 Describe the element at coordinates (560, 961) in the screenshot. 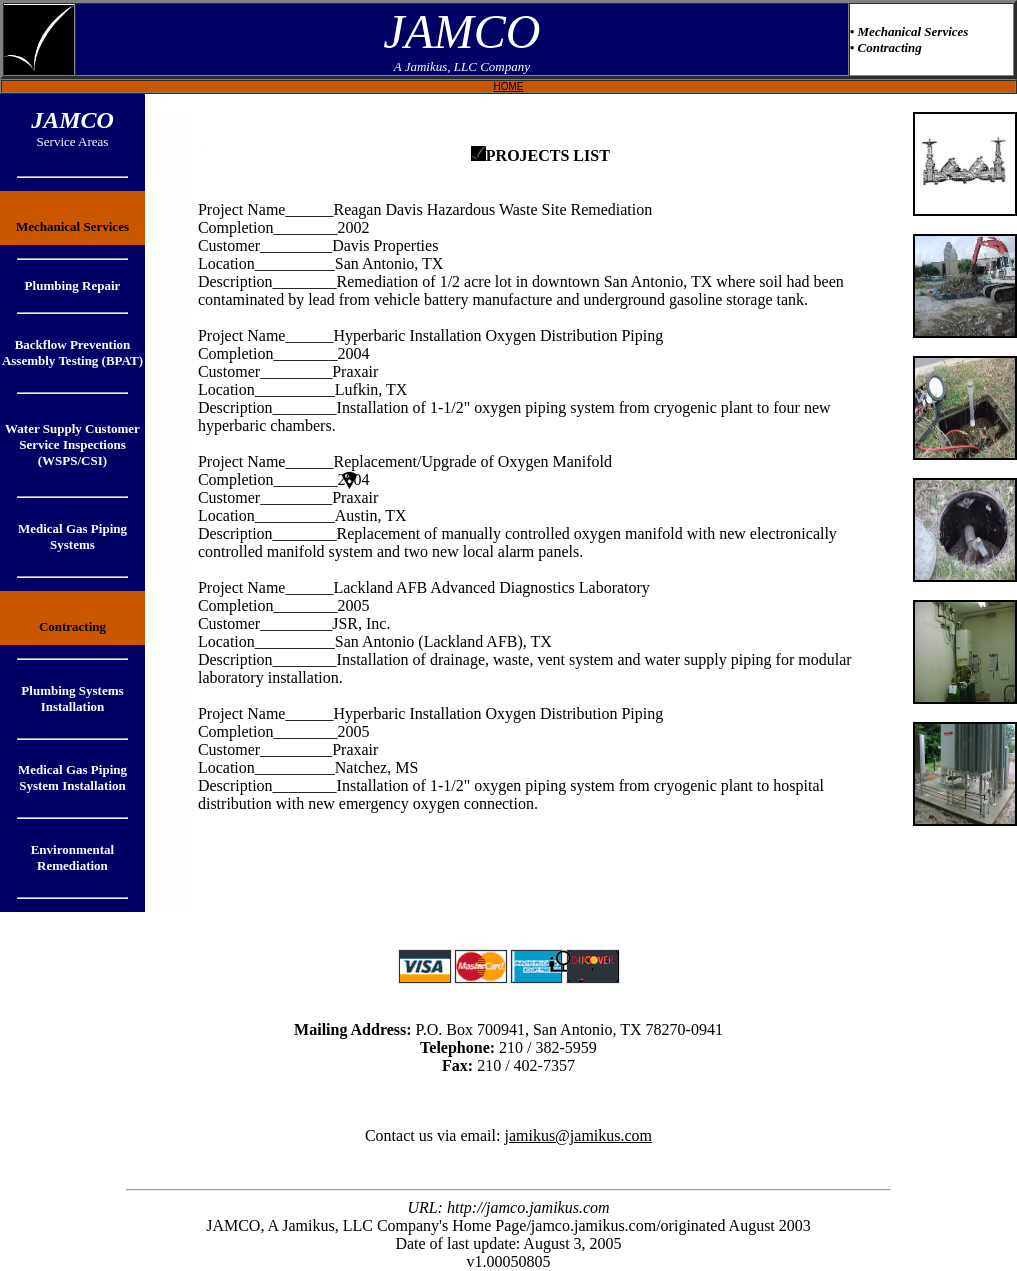

I see `explore nature or outdoor activities` at that location.